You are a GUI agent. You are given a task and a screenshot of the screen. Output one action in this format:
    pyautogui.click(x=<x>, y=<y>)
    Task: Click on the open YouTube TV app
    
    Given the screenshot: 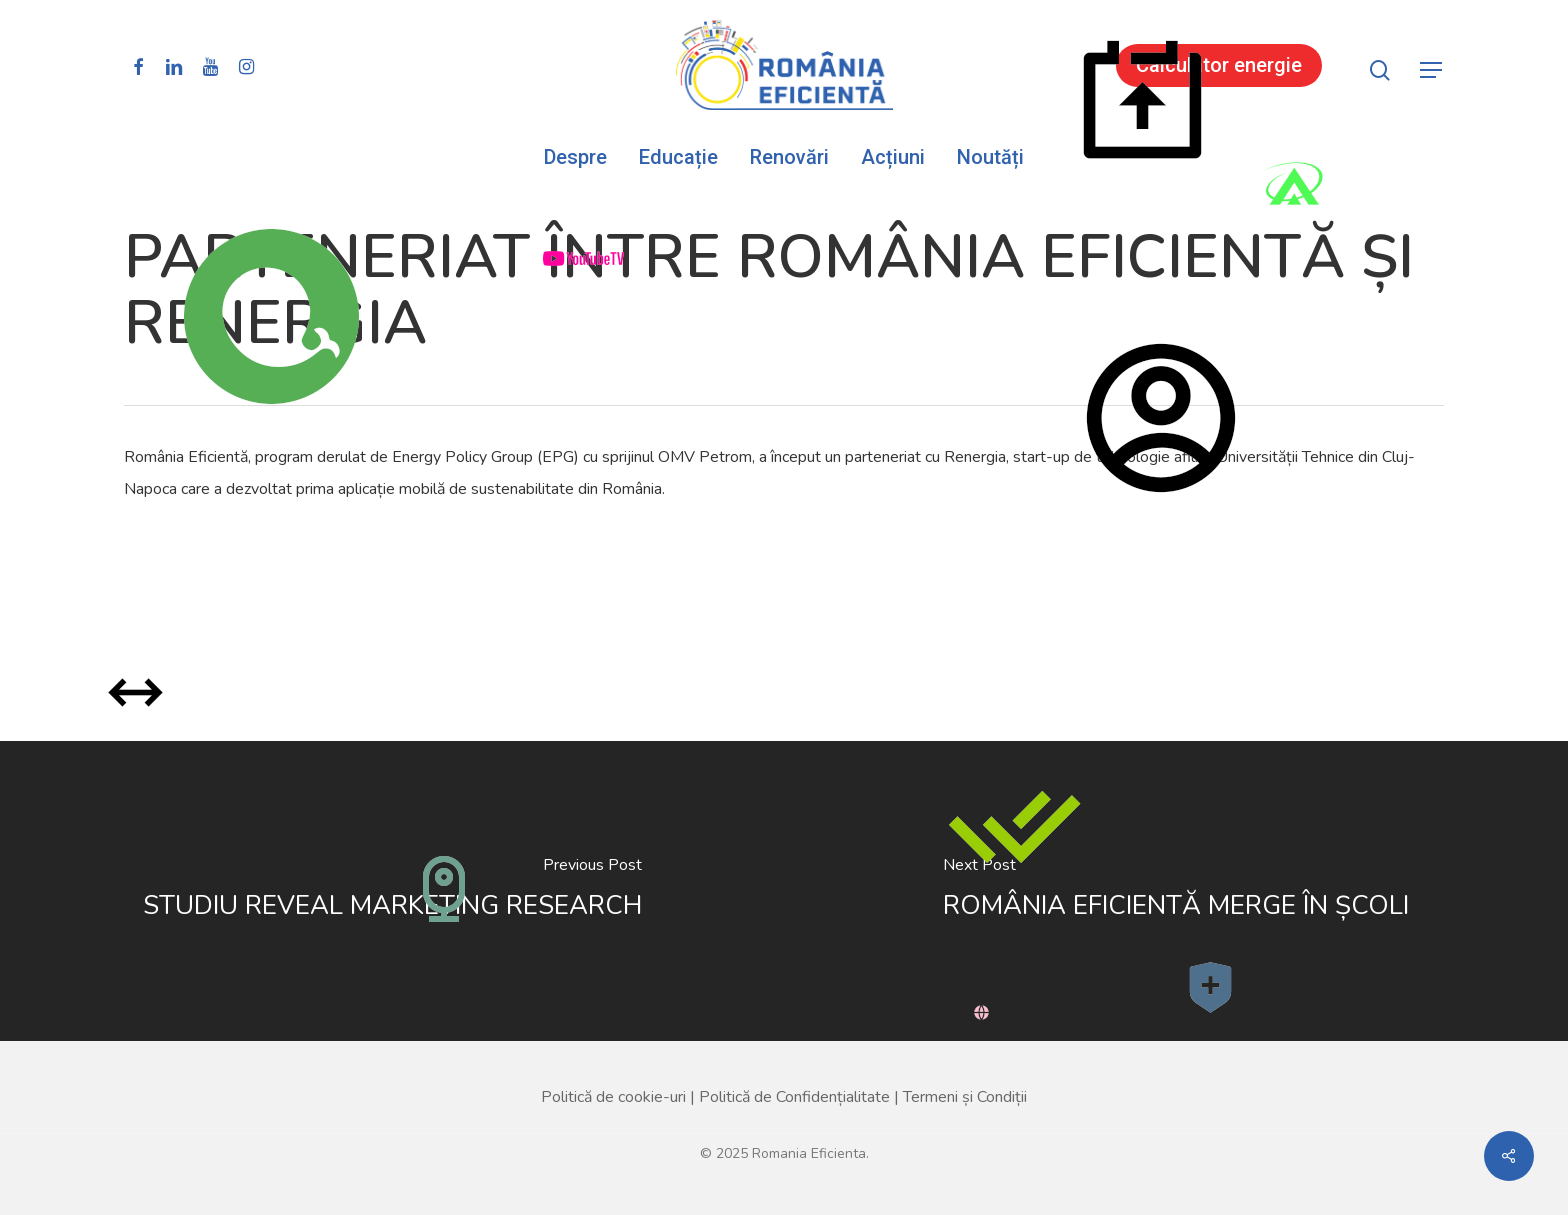 What is the action you would take?
    pyautogui.click(x=583, y=258)
    